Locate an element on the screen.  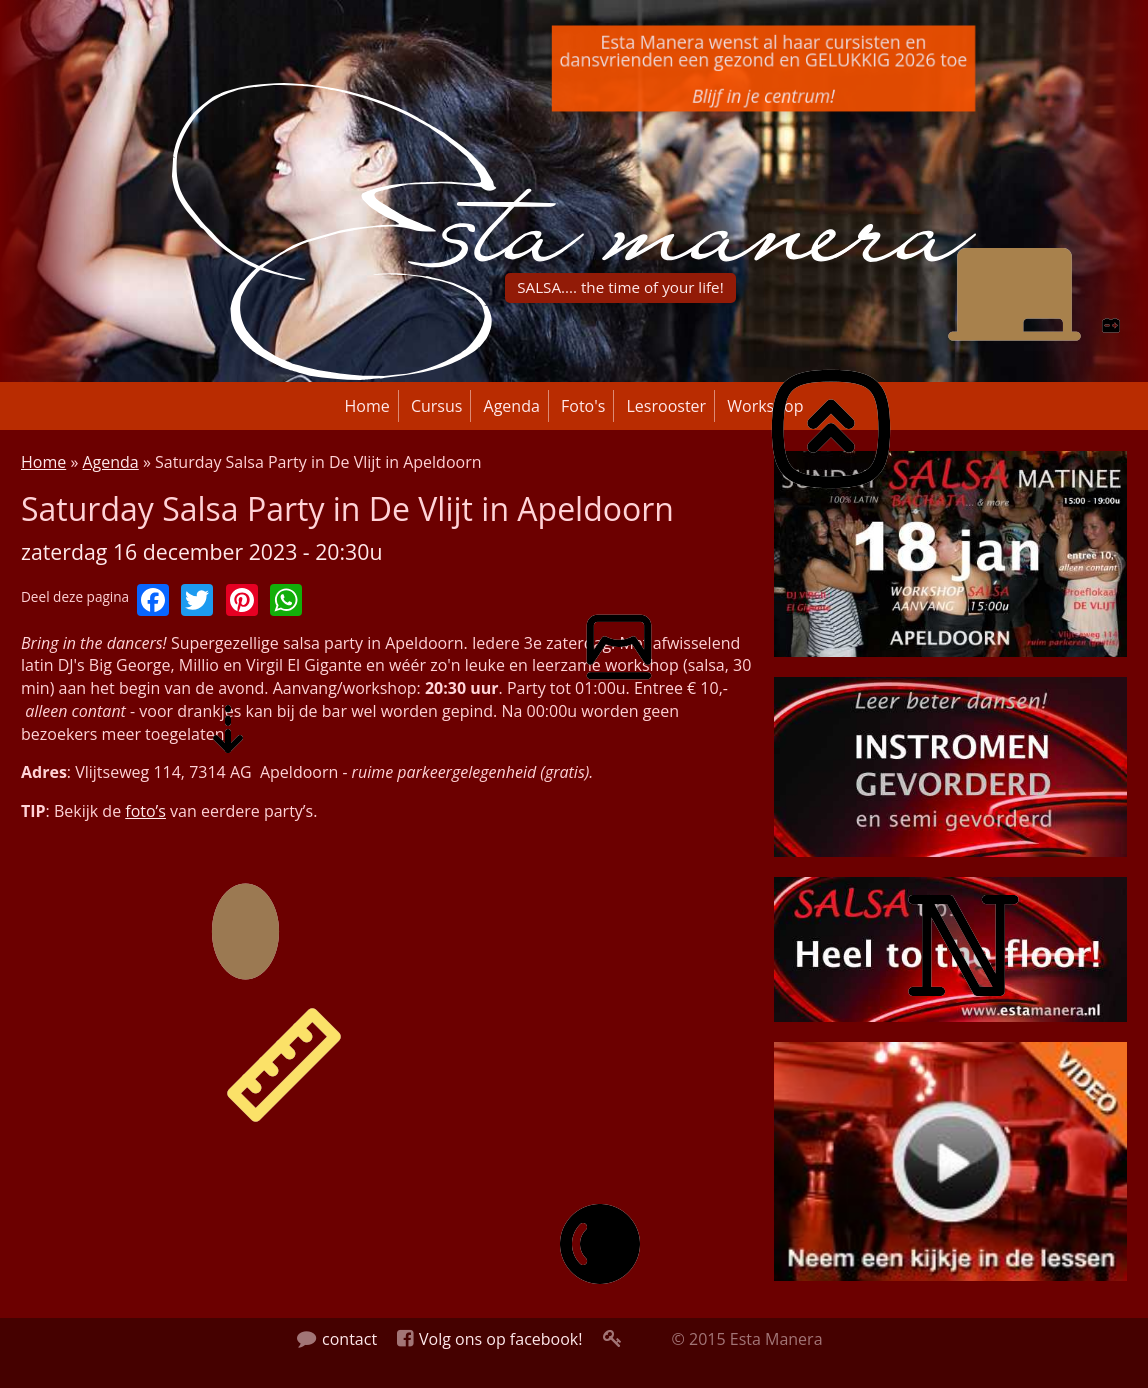
apply inner shadow effect to the left side is located at coordinates (600, 1244).